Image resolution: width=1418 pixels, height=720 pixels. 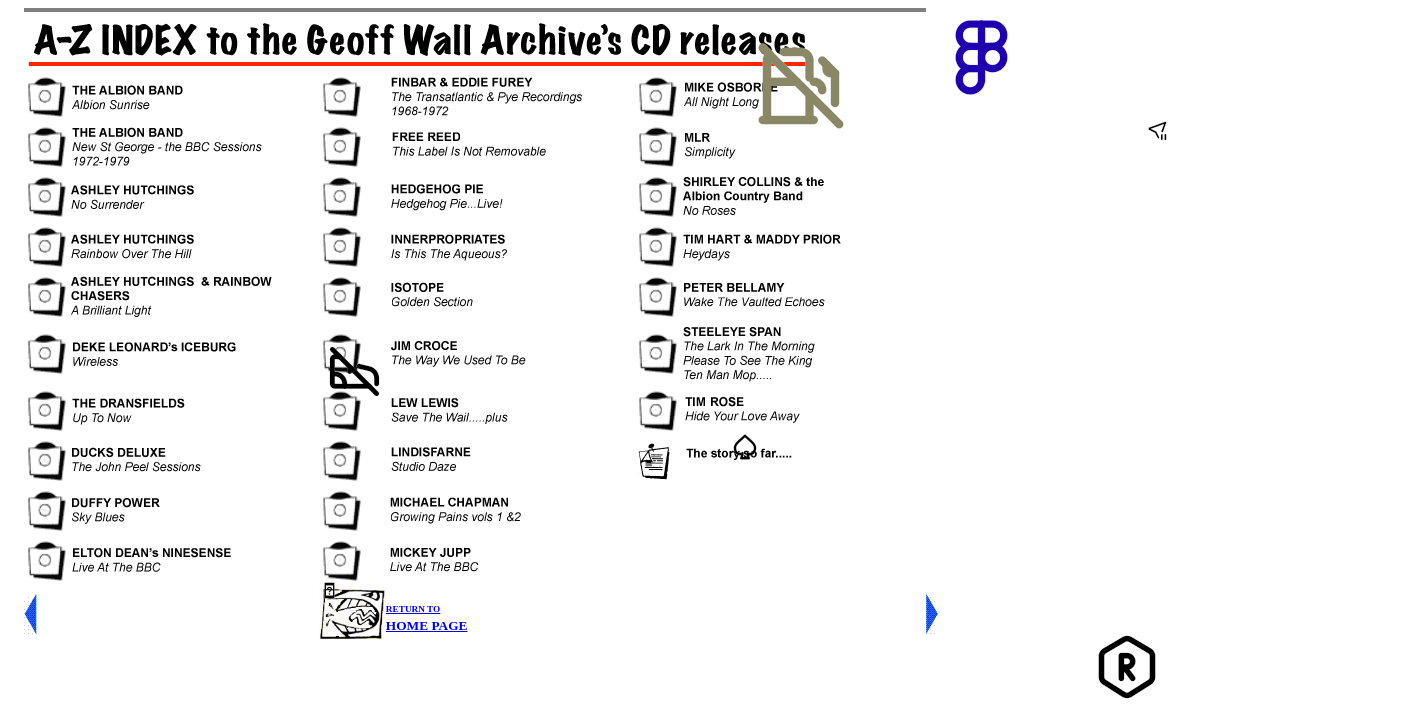 What do you see at coordinates (1127, 667) in the screenshot?
I see `indicates a hexagonal badge or label with "R" designation` at bounding box center [1127, 667].